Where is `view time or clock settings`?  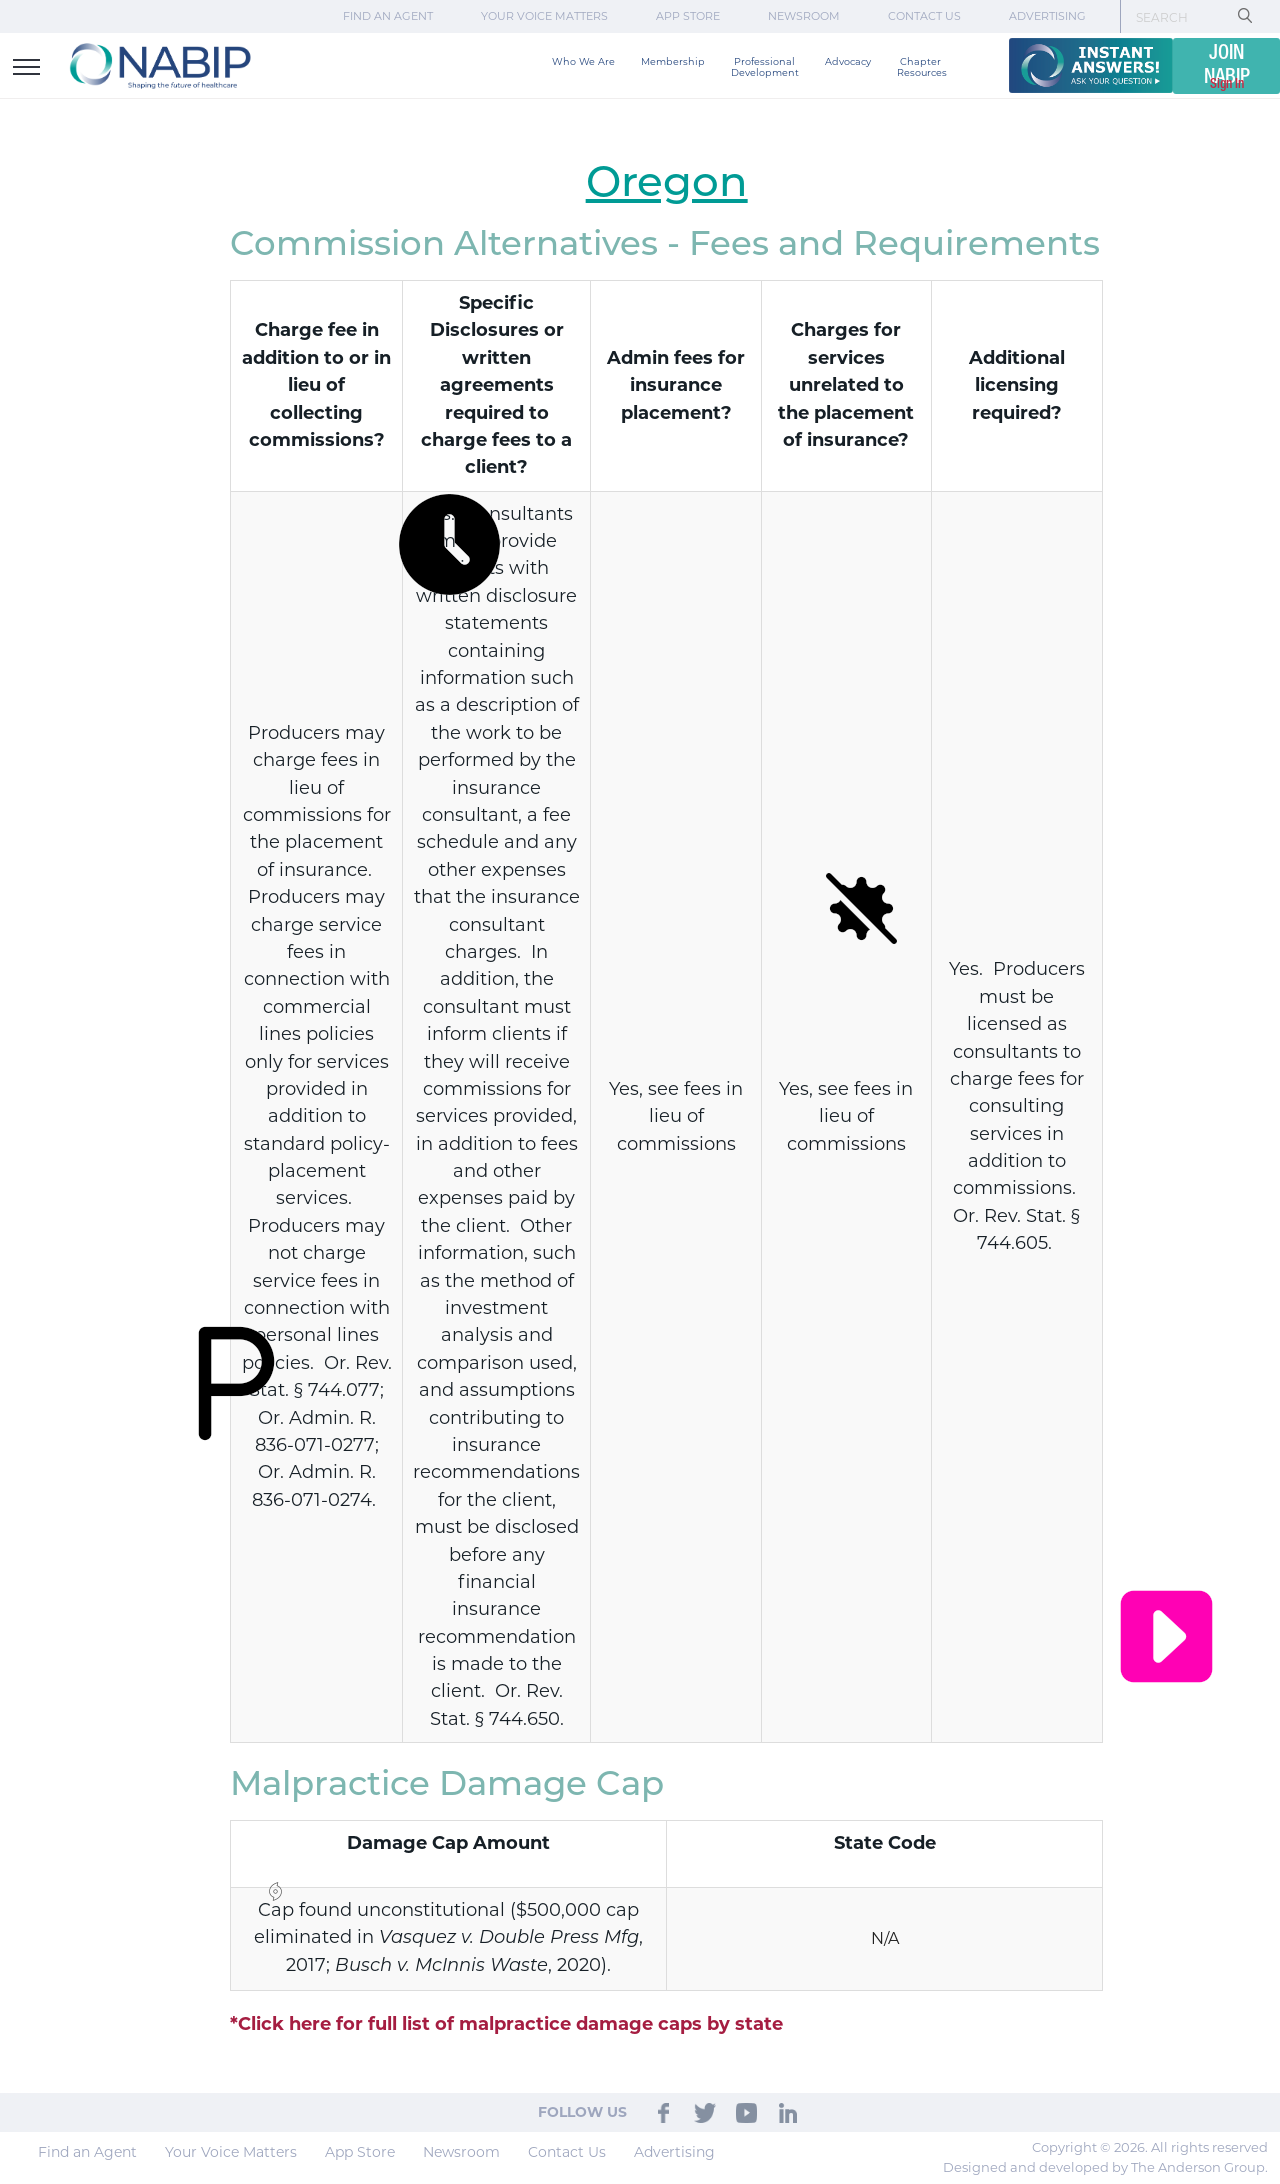 view time or clock settings is located at coordinates (449, 544).